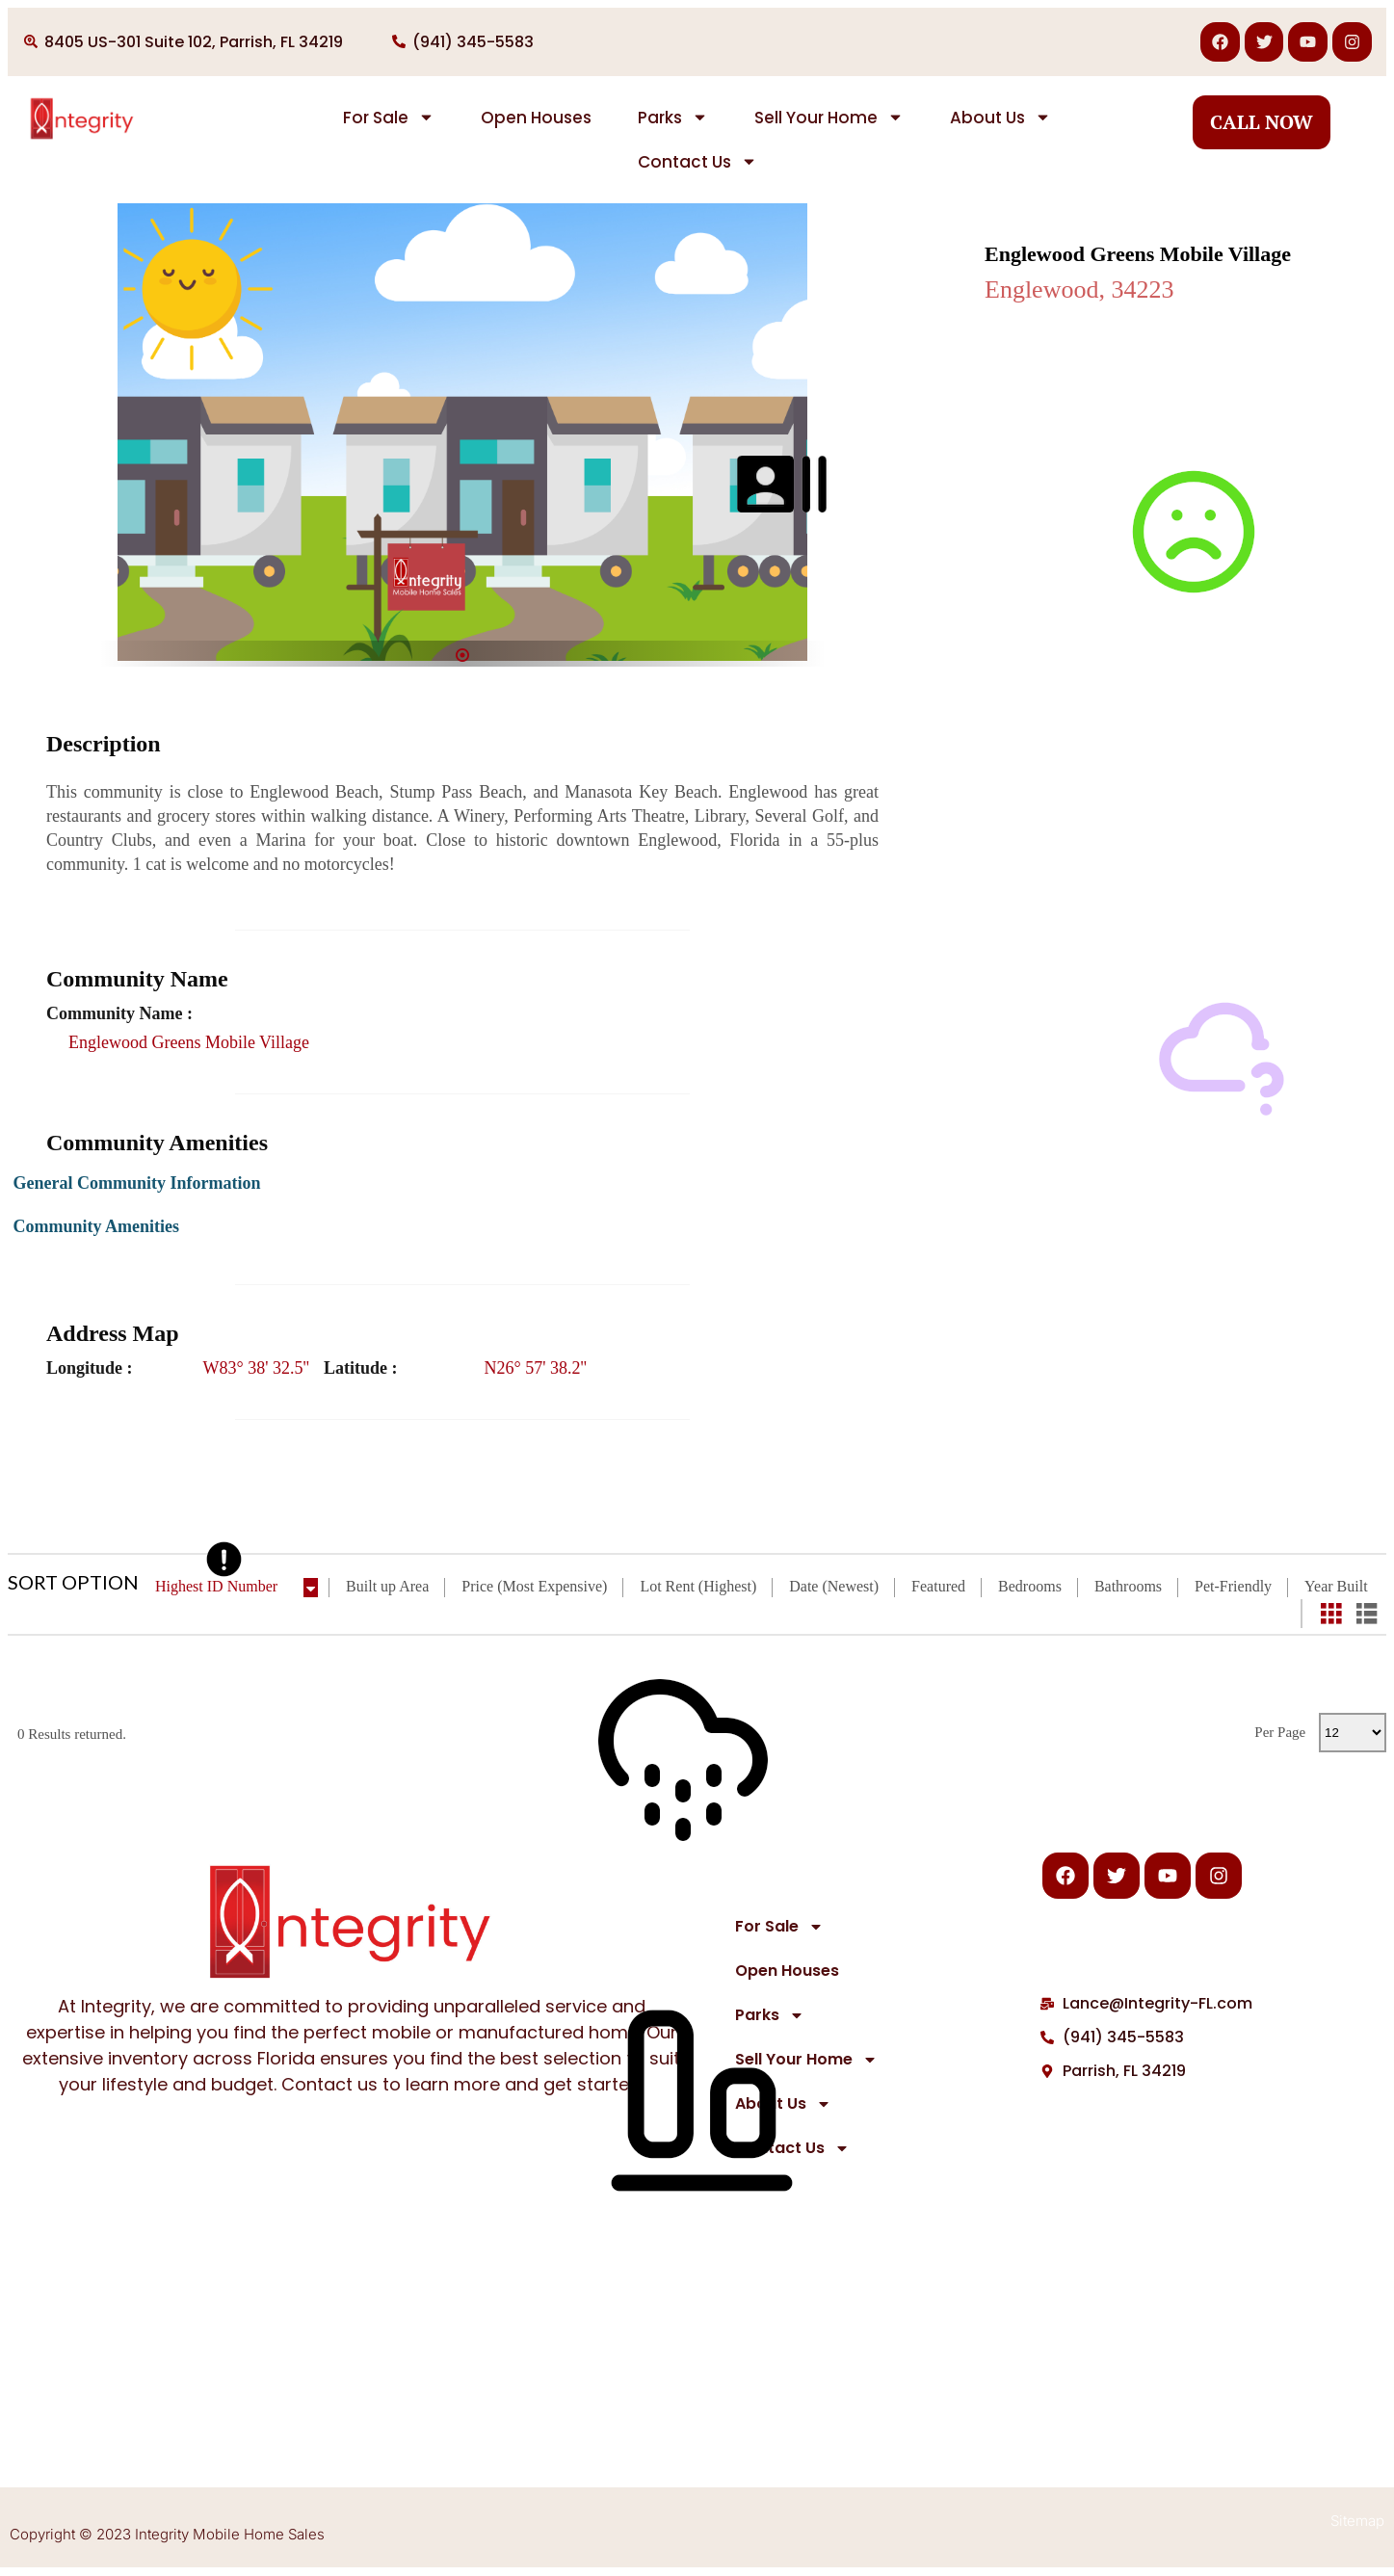 This screenshot has height=2576, width=1394. I want to click on view recently contacted people, so click(781, 484).